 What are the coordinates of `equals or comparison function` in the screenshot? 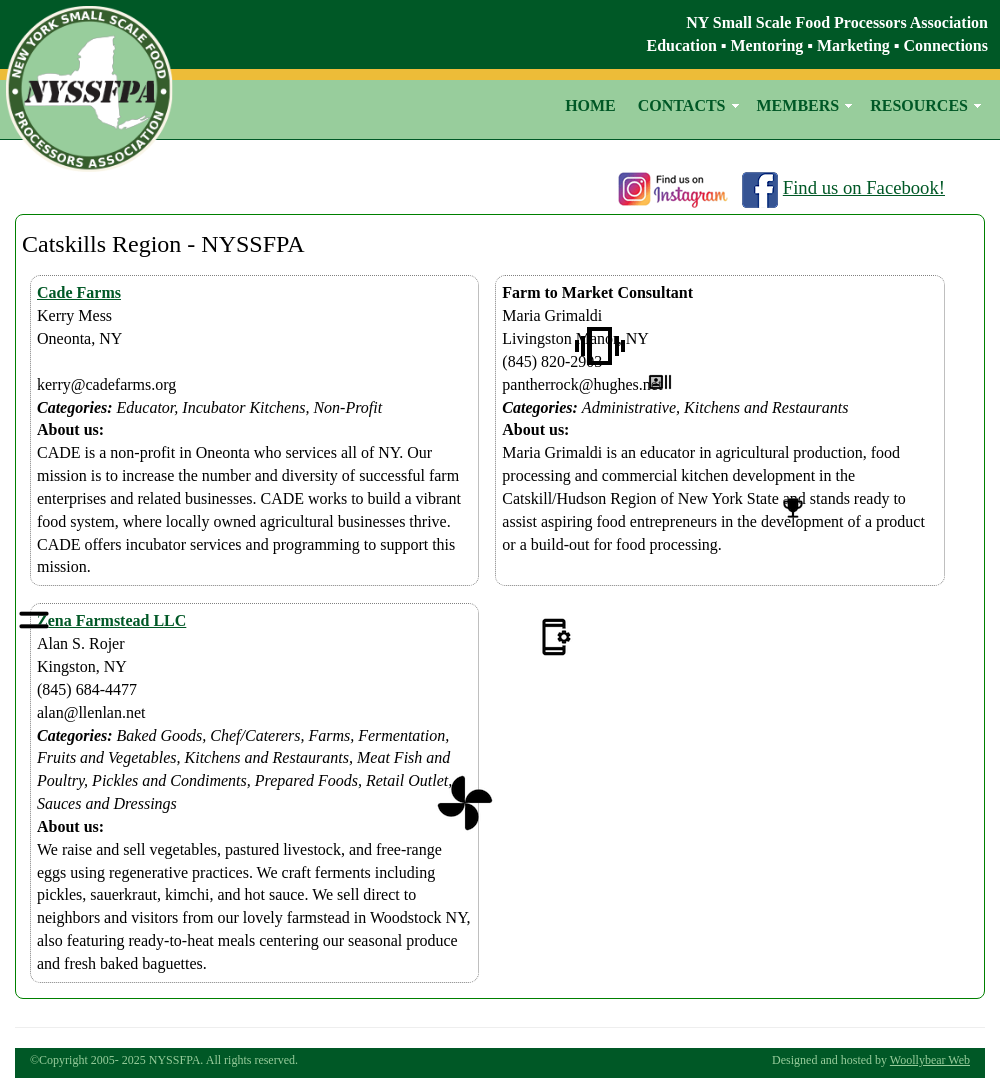 It's located at (34, 620).